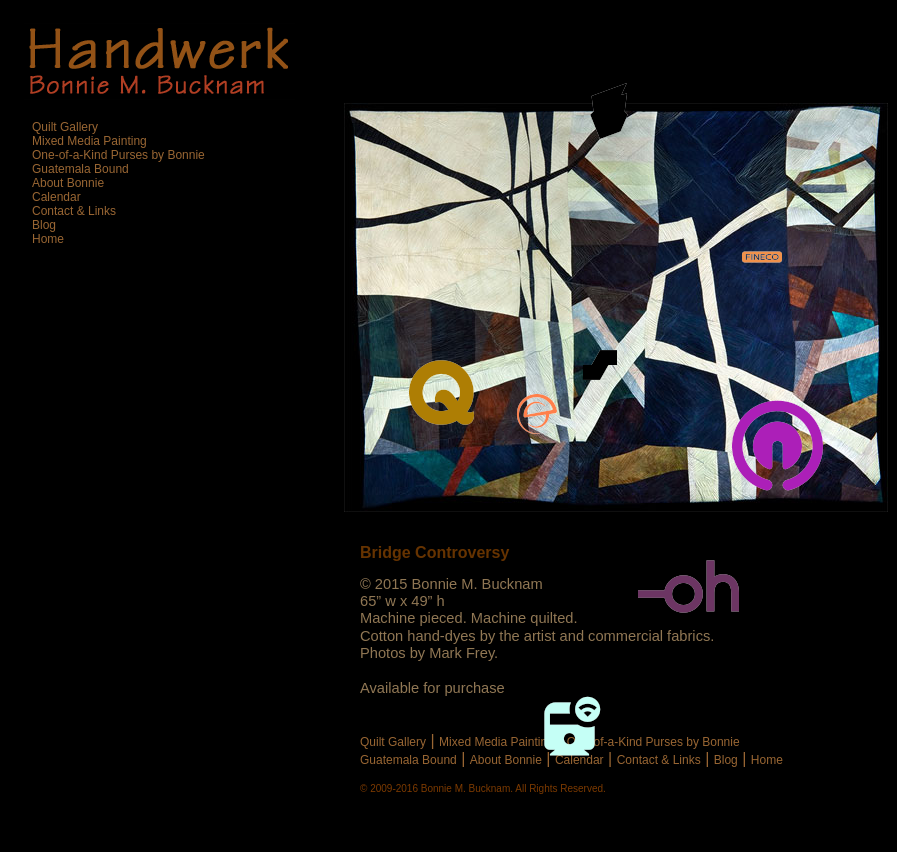  Describe the element at coordinates (777, 445) in the screenshot. I see `open Qwiklabs learning platform` at that location.